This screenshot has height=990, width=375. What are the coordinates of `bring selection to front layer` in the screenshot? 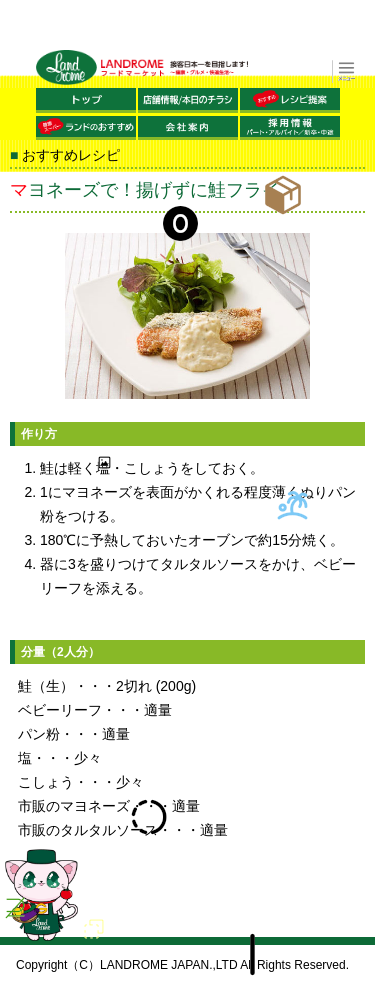 It's located at (94, 929).